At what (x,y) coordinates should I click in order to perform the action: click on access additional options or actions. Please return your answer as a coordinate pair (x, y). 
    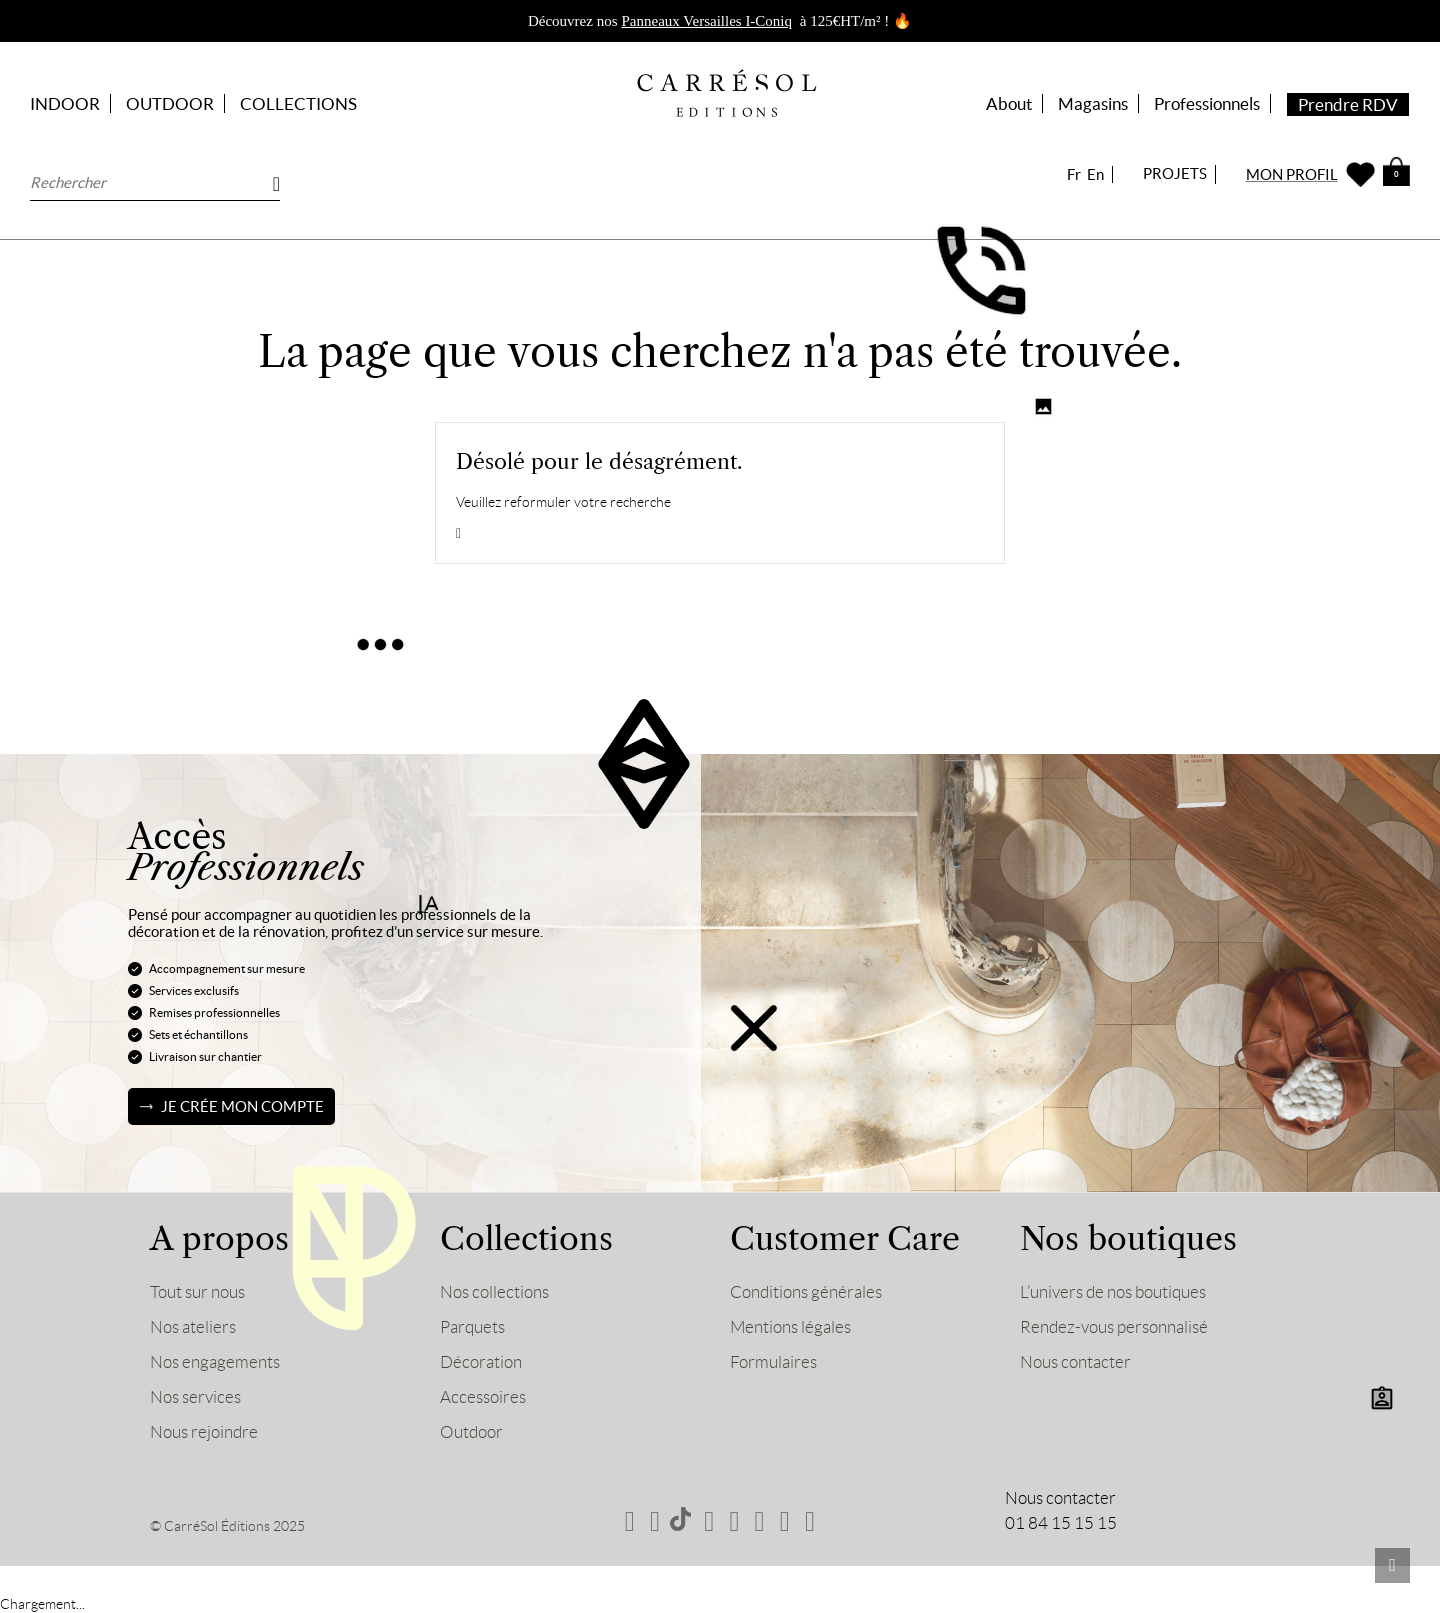
    Looking at the image, I should click on (380, 644).